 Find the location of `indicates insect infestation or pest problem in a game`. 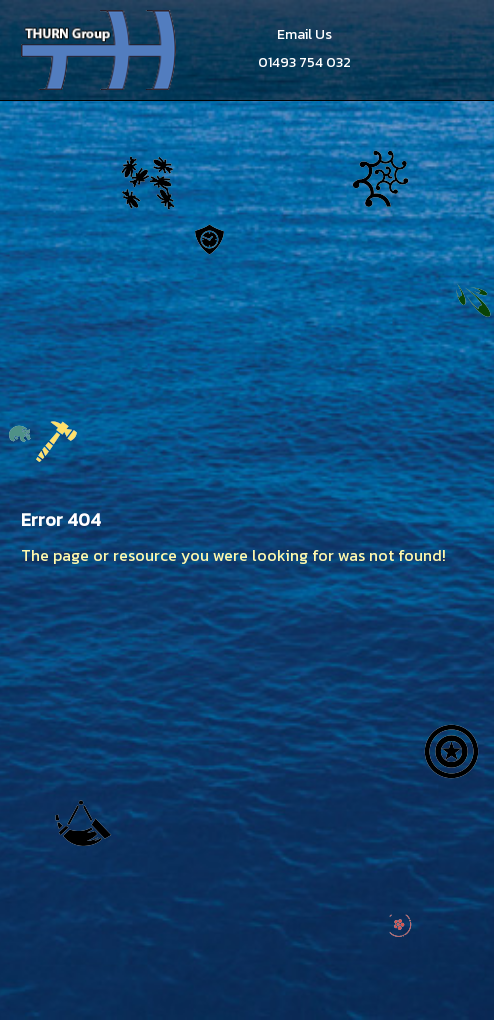

indicates insect infestation or pest problem in a game is located at coordinates (148, 183).